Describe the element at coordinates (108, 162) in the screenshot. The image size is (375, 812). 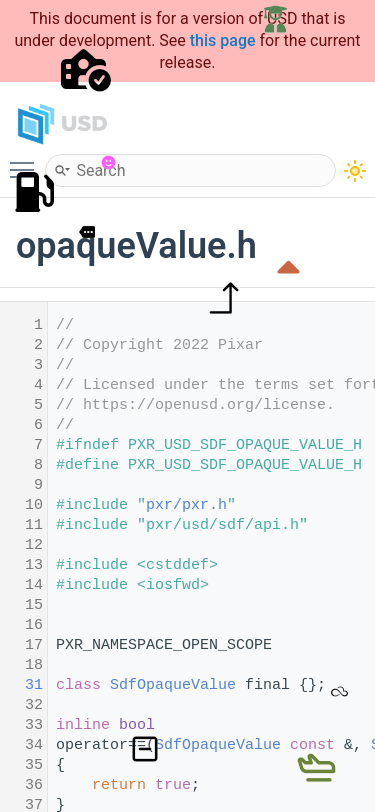
I see `add an emoji or reaction` at that location.